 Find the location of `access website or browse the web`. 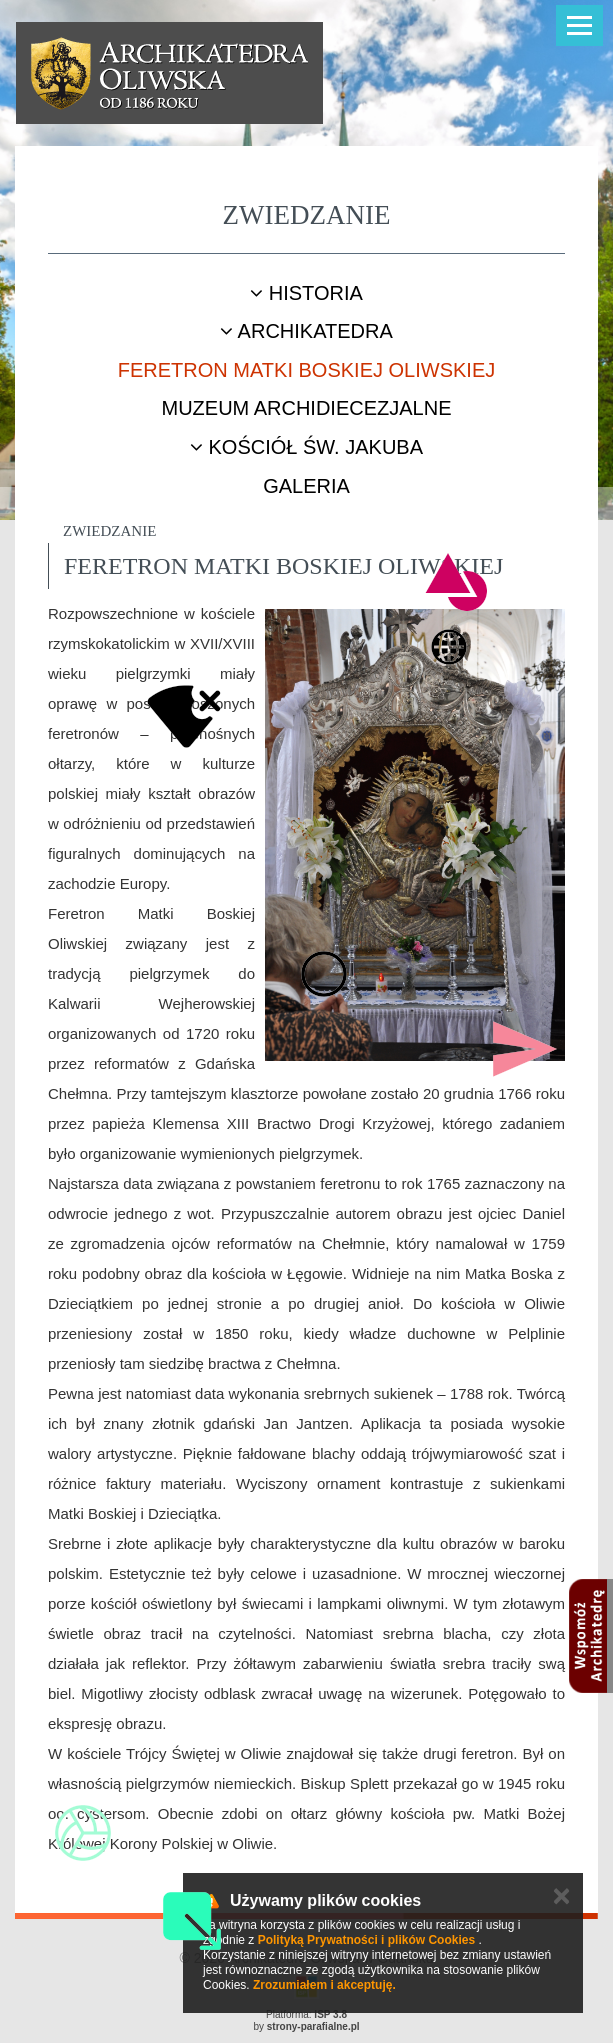

access website or browse the web is located at coordinates (449, 647).